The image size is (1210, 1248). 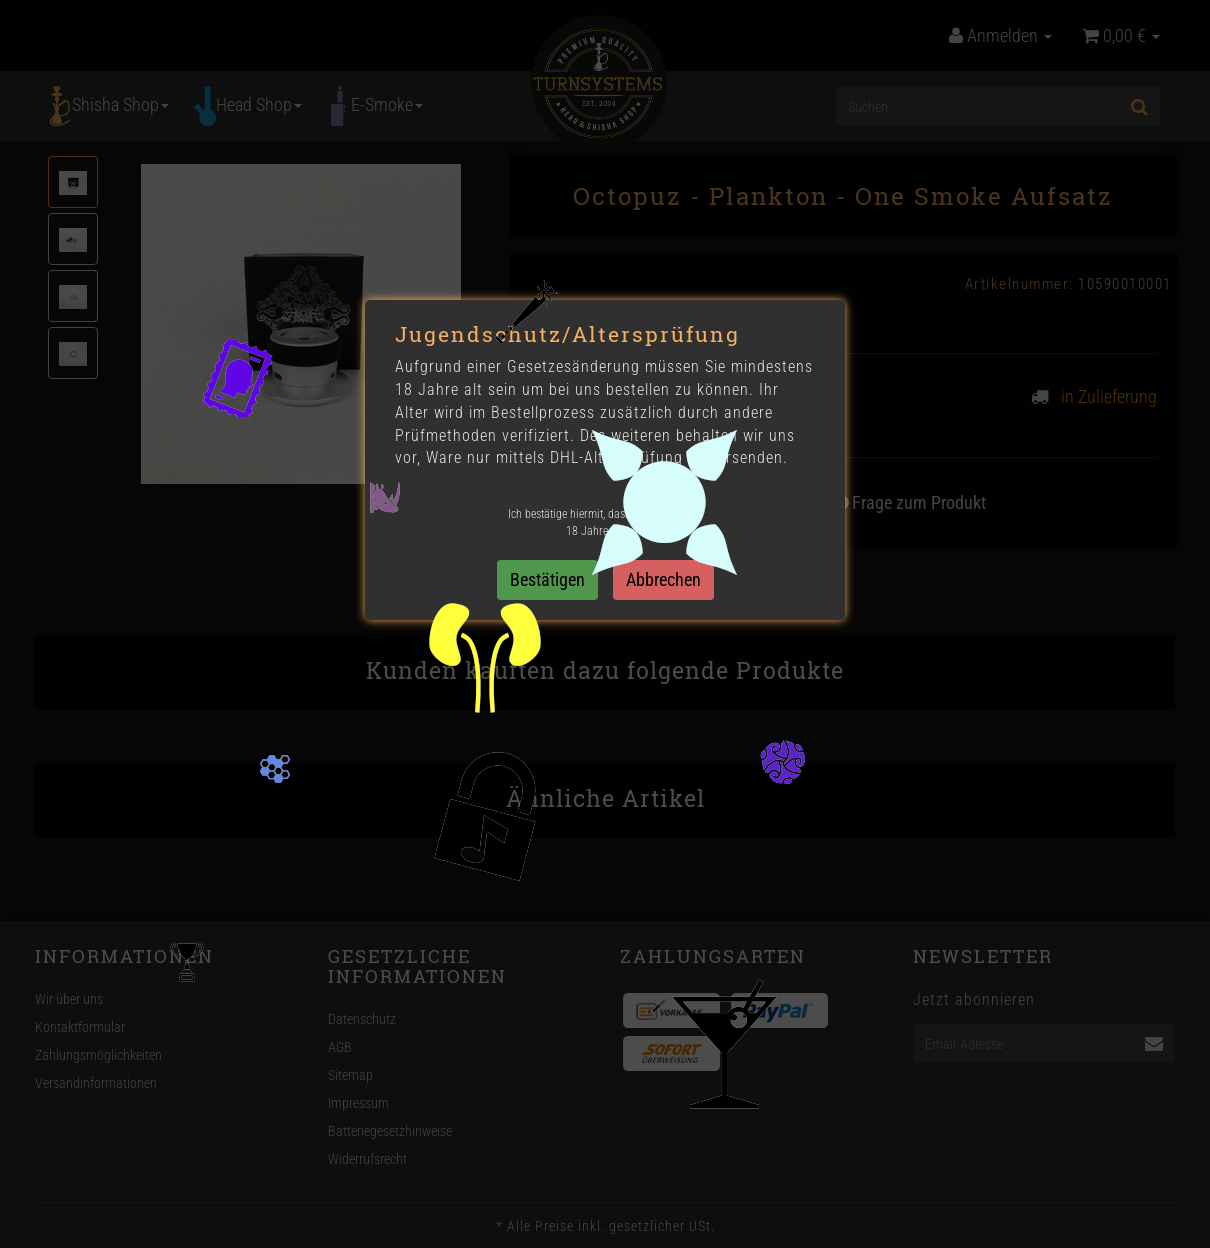 I want to click on mute or silence audio notifications, so click(x=486, y=817).